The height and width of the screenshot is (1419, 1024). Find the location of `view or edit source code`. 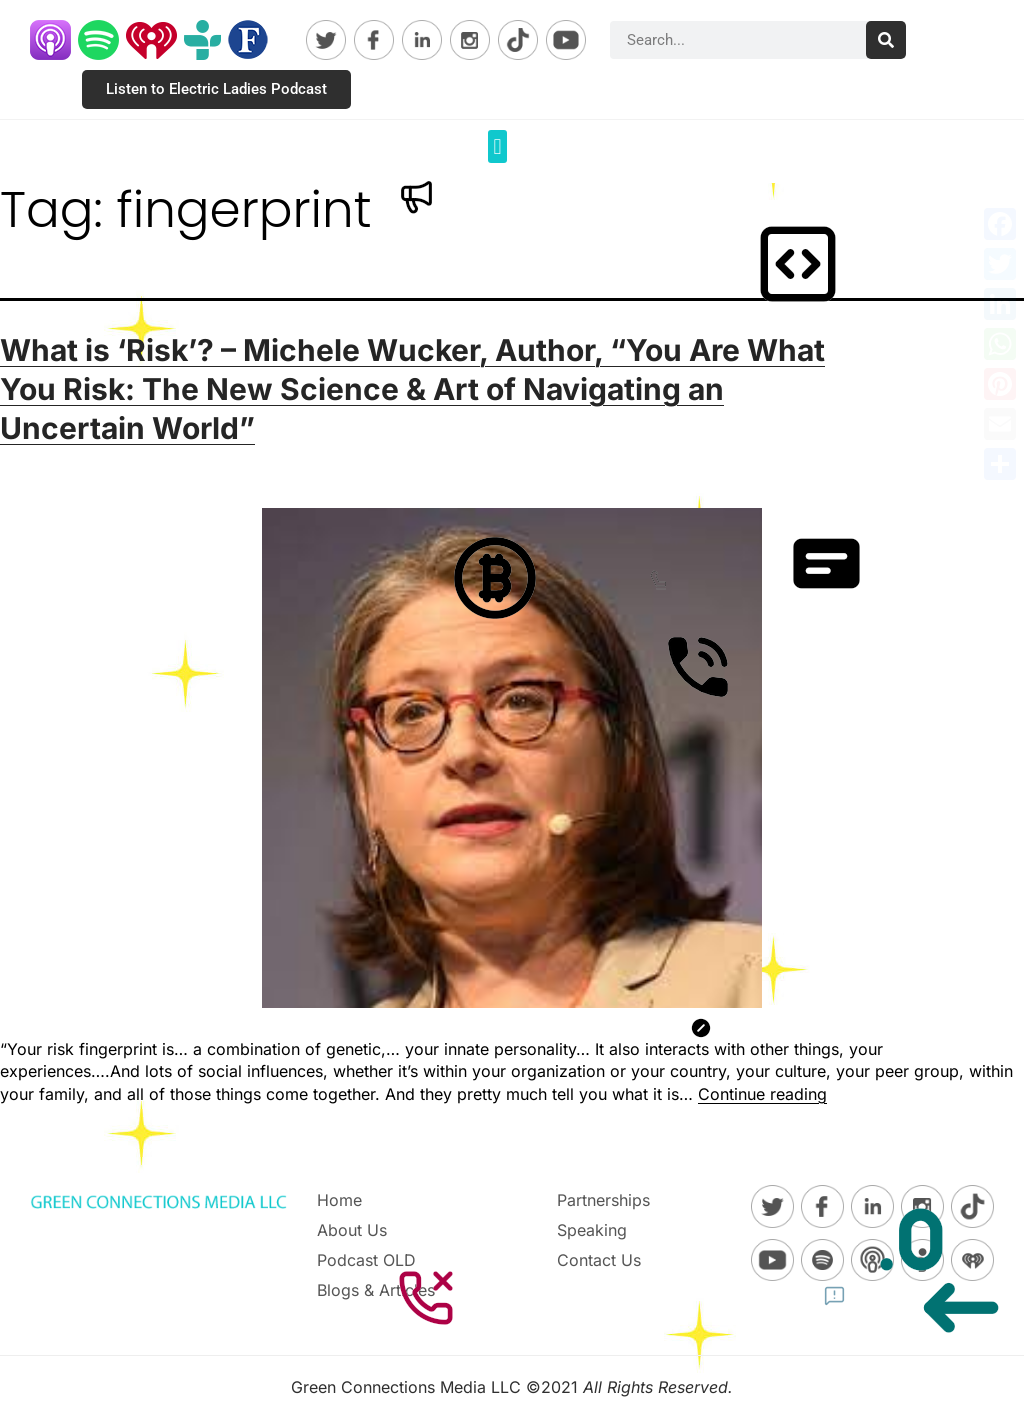

view or edit source code is located at coordinates (798, 264).